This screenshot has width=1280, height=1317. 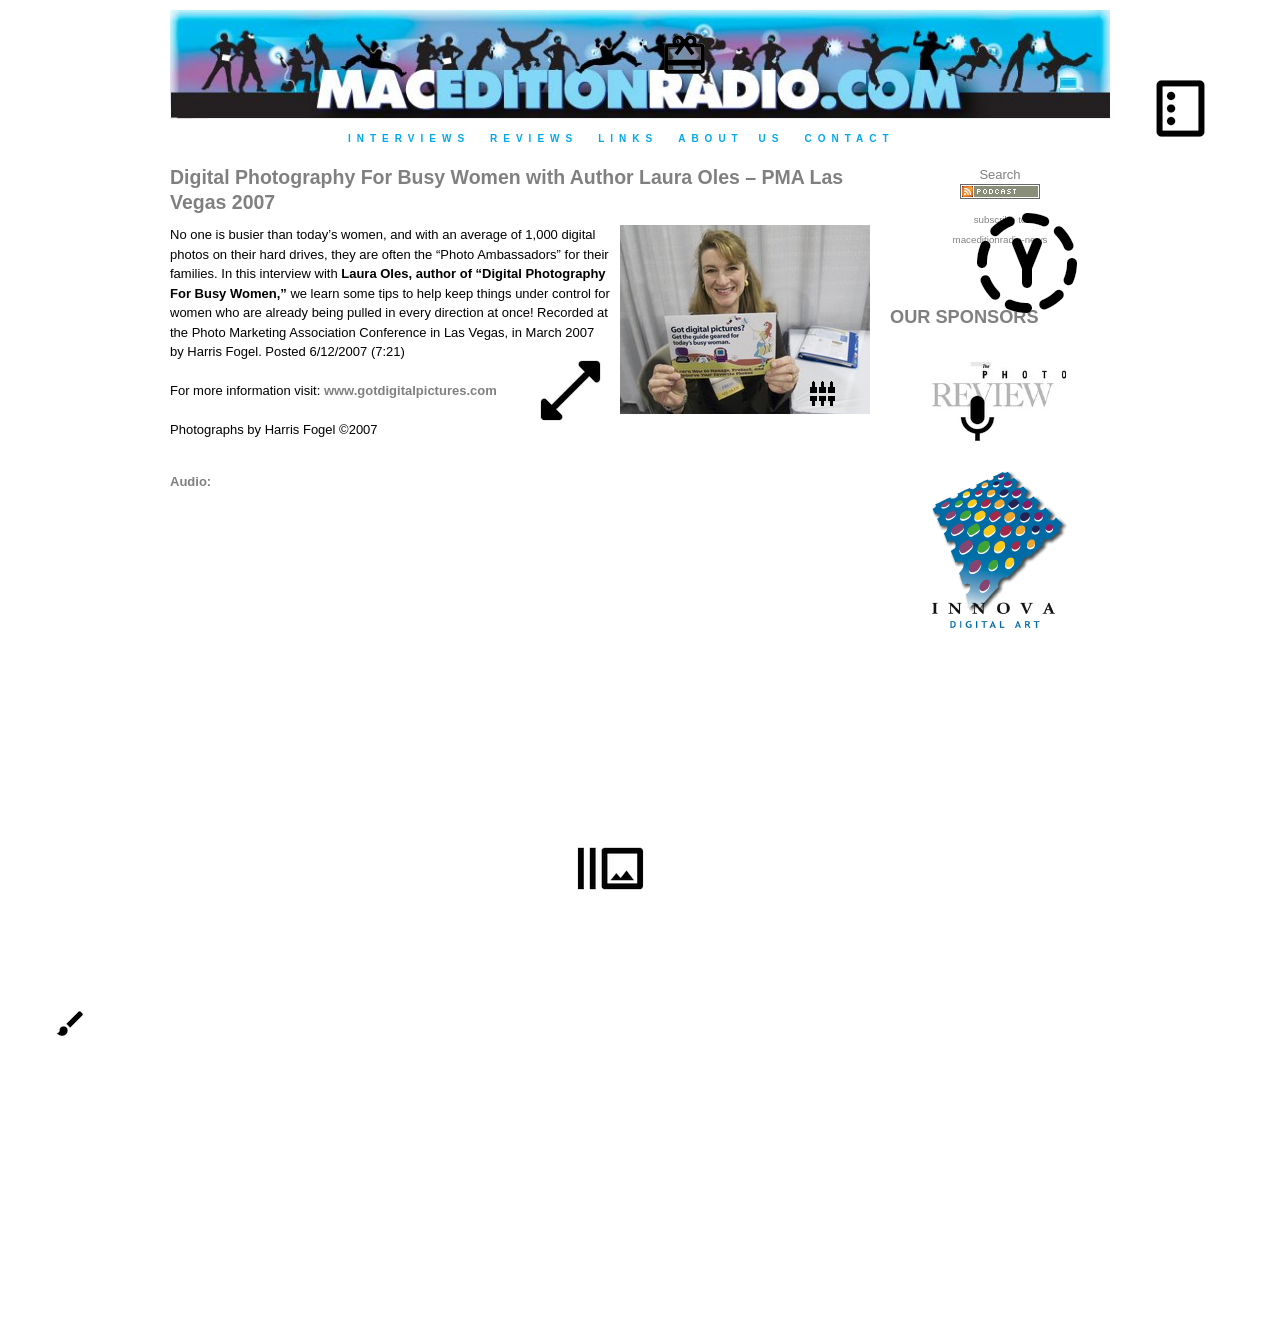 I want to click on access drawing or painting tools, so click(x=70, y=1023).